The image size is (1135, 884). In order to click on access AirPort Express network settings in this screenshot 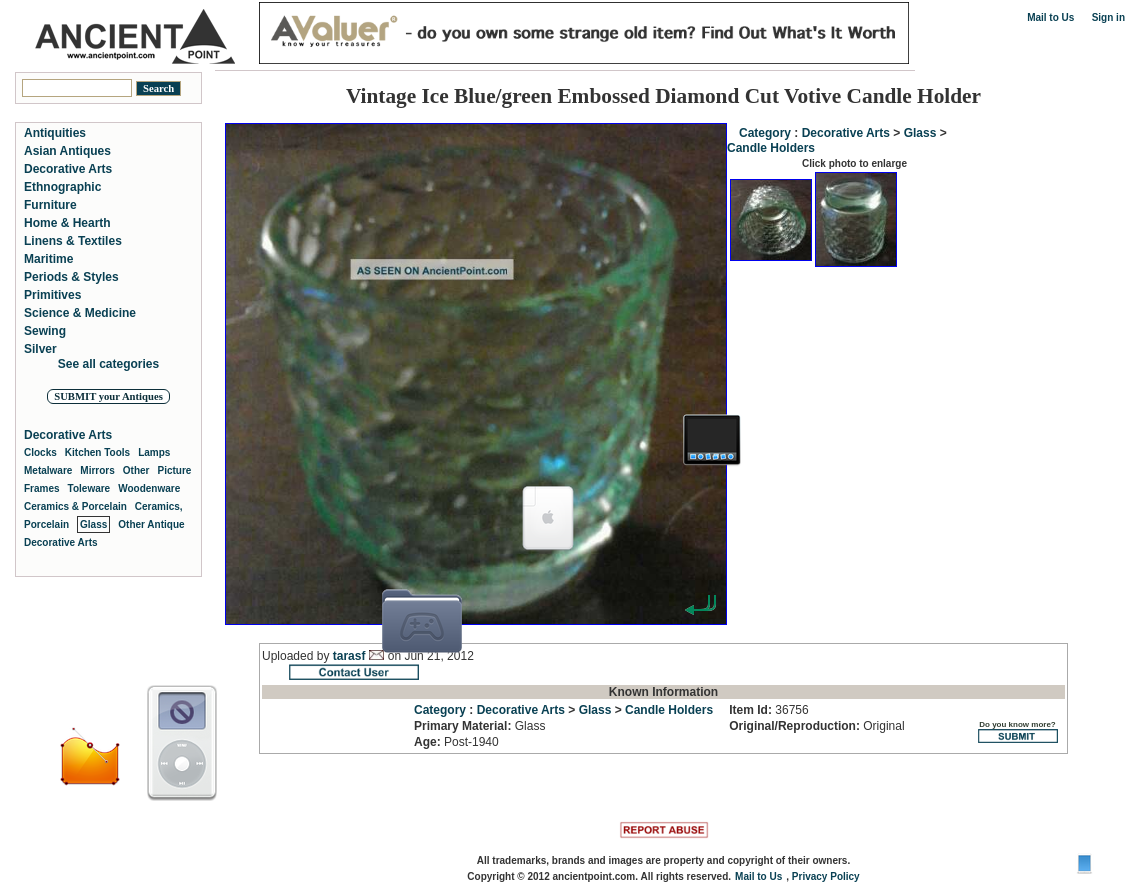, I will do `click(548, 518)`.